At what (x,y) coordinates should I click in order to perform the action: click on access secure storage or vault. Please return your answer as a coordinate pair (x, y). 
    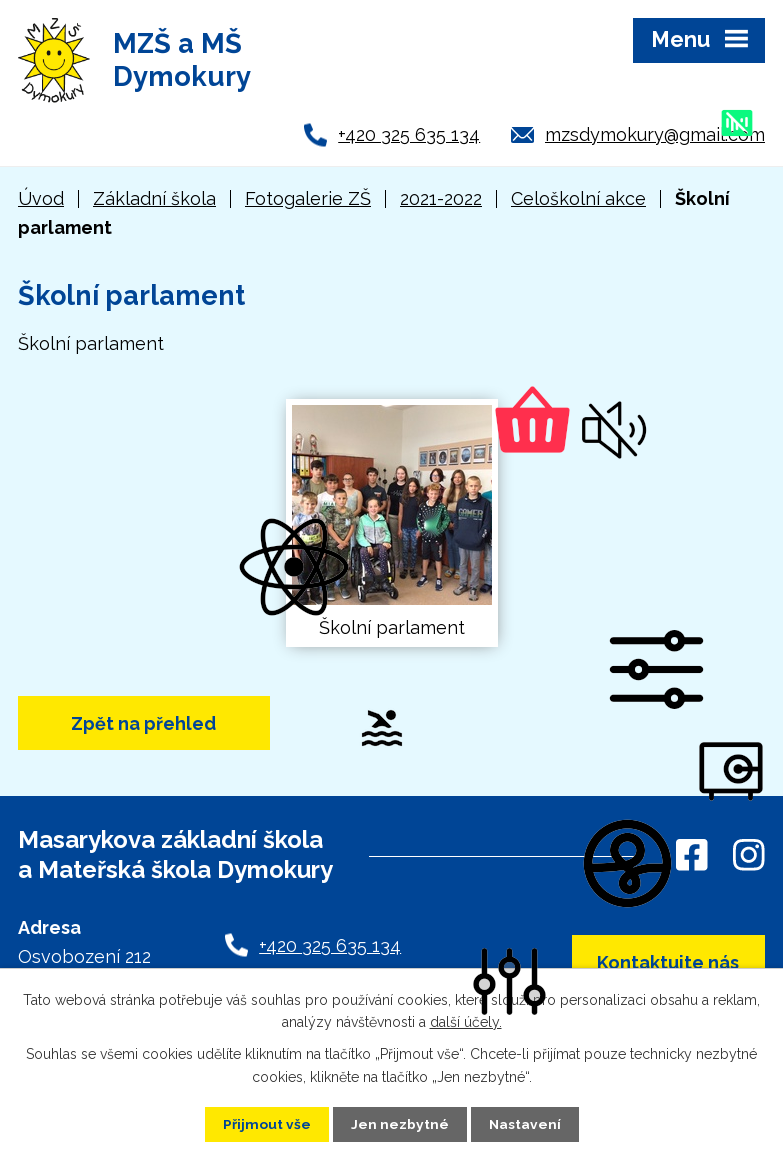
    Looking at the image, I should click on (731, 769).